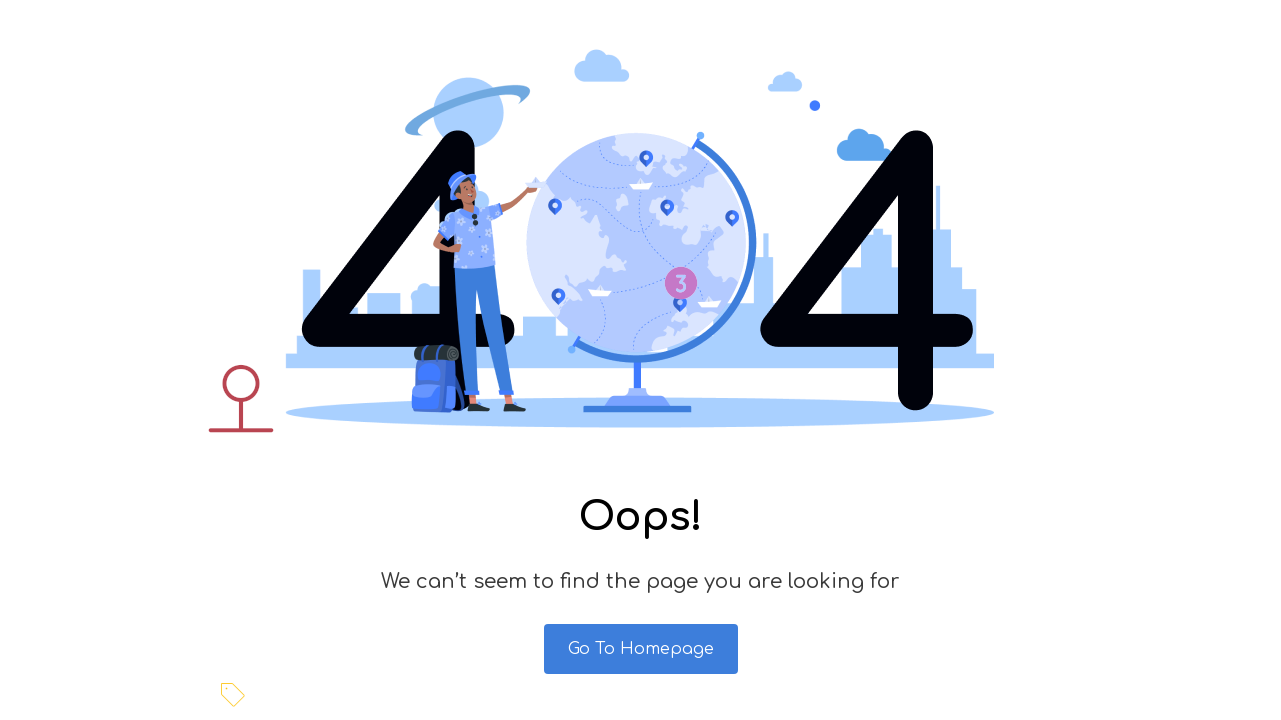  Describe the element at coordinates (231, 693) in the screenshot. I see `add or manage tags for an item` at that location.